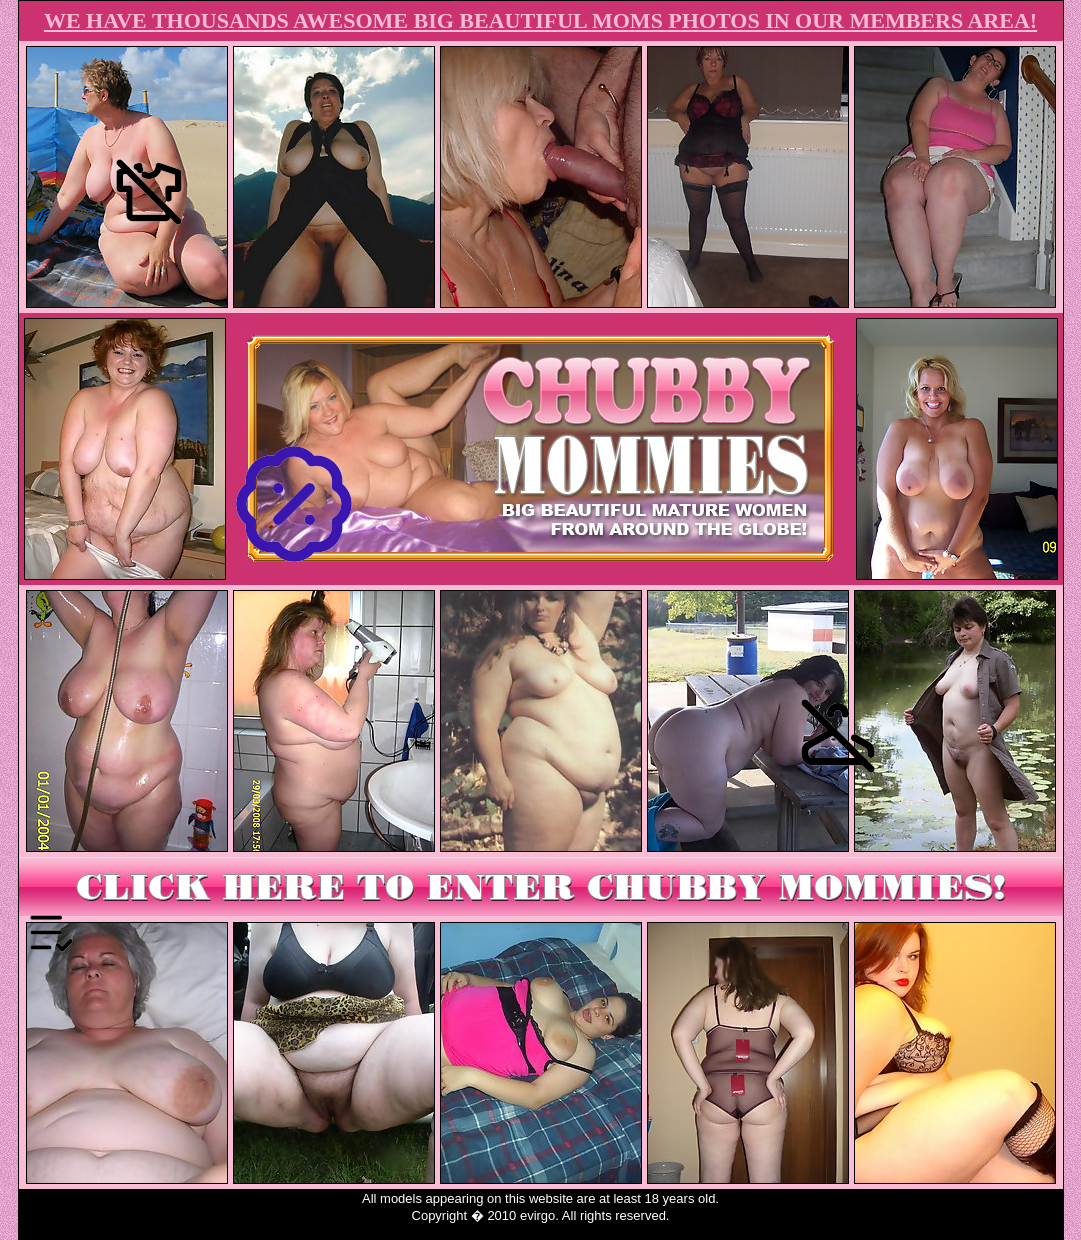  I want to click on wardrobe or closet feature disabled, so click(838, 736).